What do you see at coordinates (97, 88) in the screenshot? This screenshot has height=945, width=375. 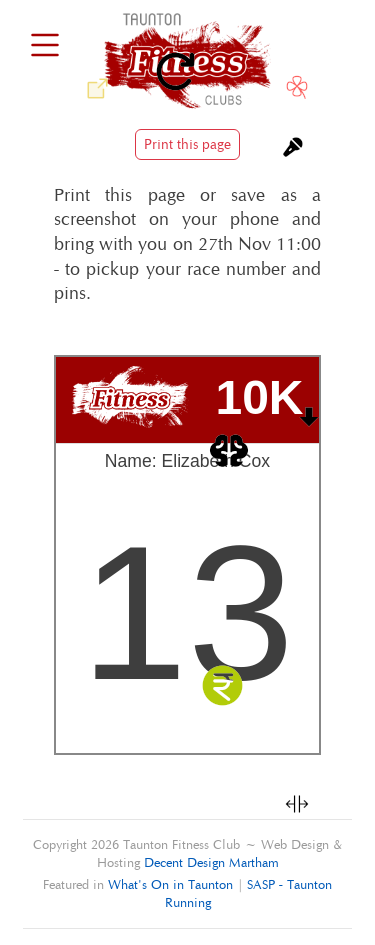 I see `open link in a new window or tab` at bounding box center [97, 88].